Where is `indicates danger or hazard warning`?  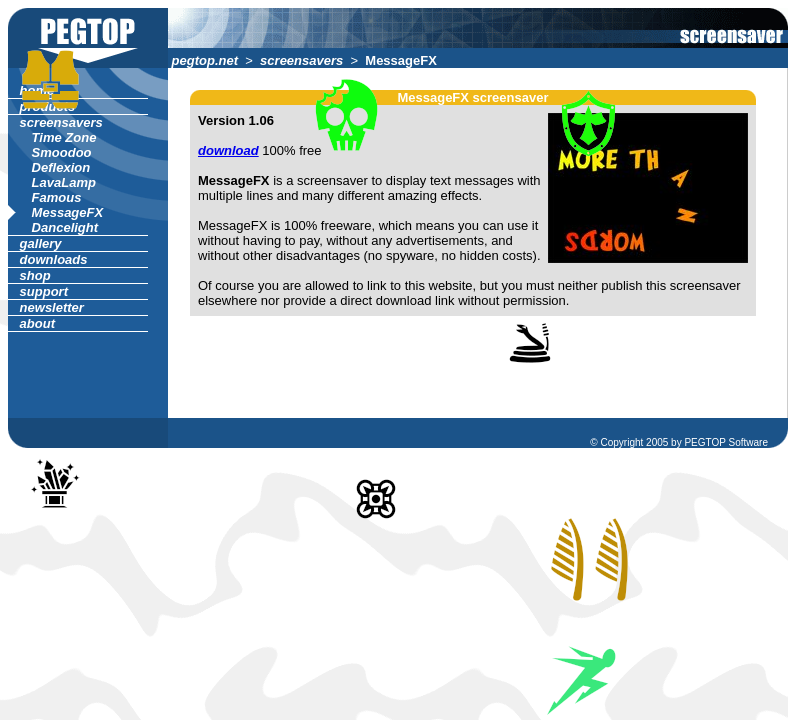 indicates danger or hazard warning is located at coordinates (530, 343).